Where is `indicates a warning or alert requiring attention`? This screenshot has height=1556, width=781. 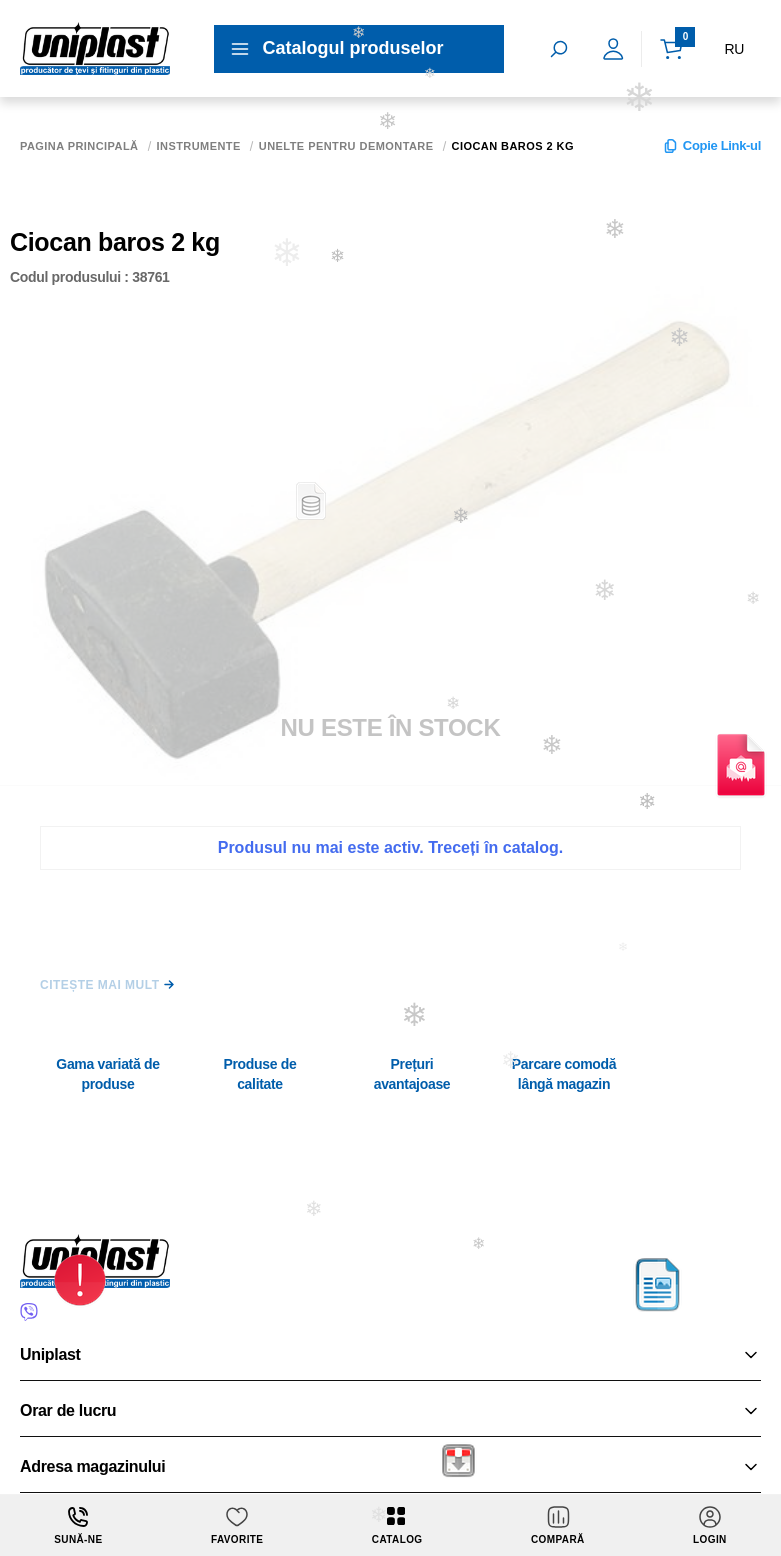 indicates a warning or alert requiring attention is located at coordinates (80, 1280).